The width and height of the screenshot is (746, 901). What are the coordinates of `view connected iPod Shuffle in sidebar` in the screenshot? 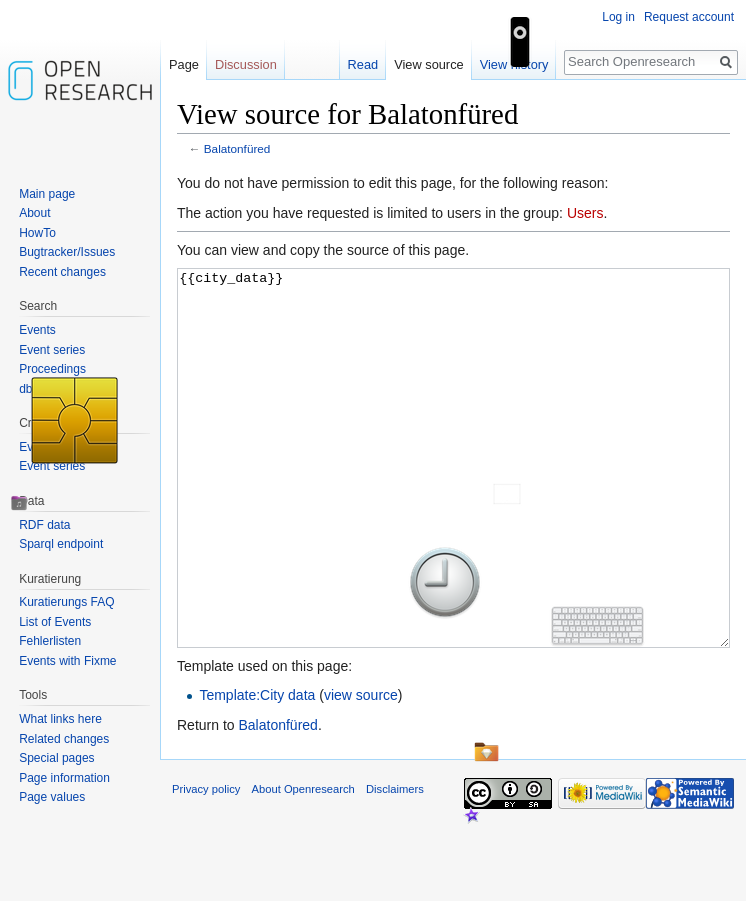 It's located at (520, 42).